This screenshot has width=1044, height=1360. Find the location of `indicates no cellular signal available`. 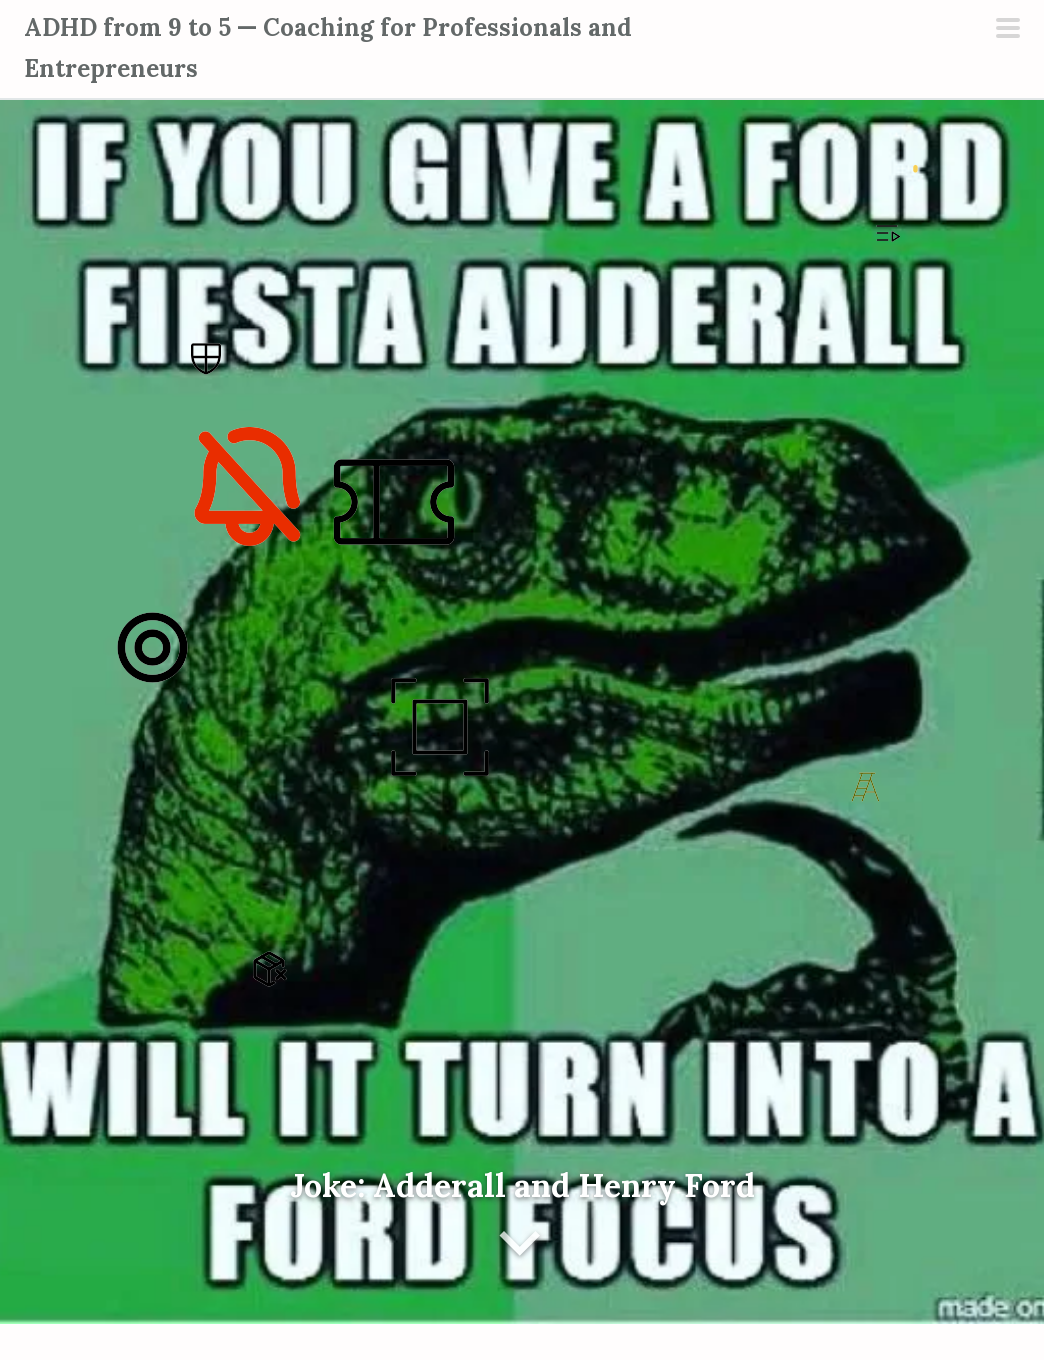

indicates no cellular signal available is located at coordinates (949, 142).